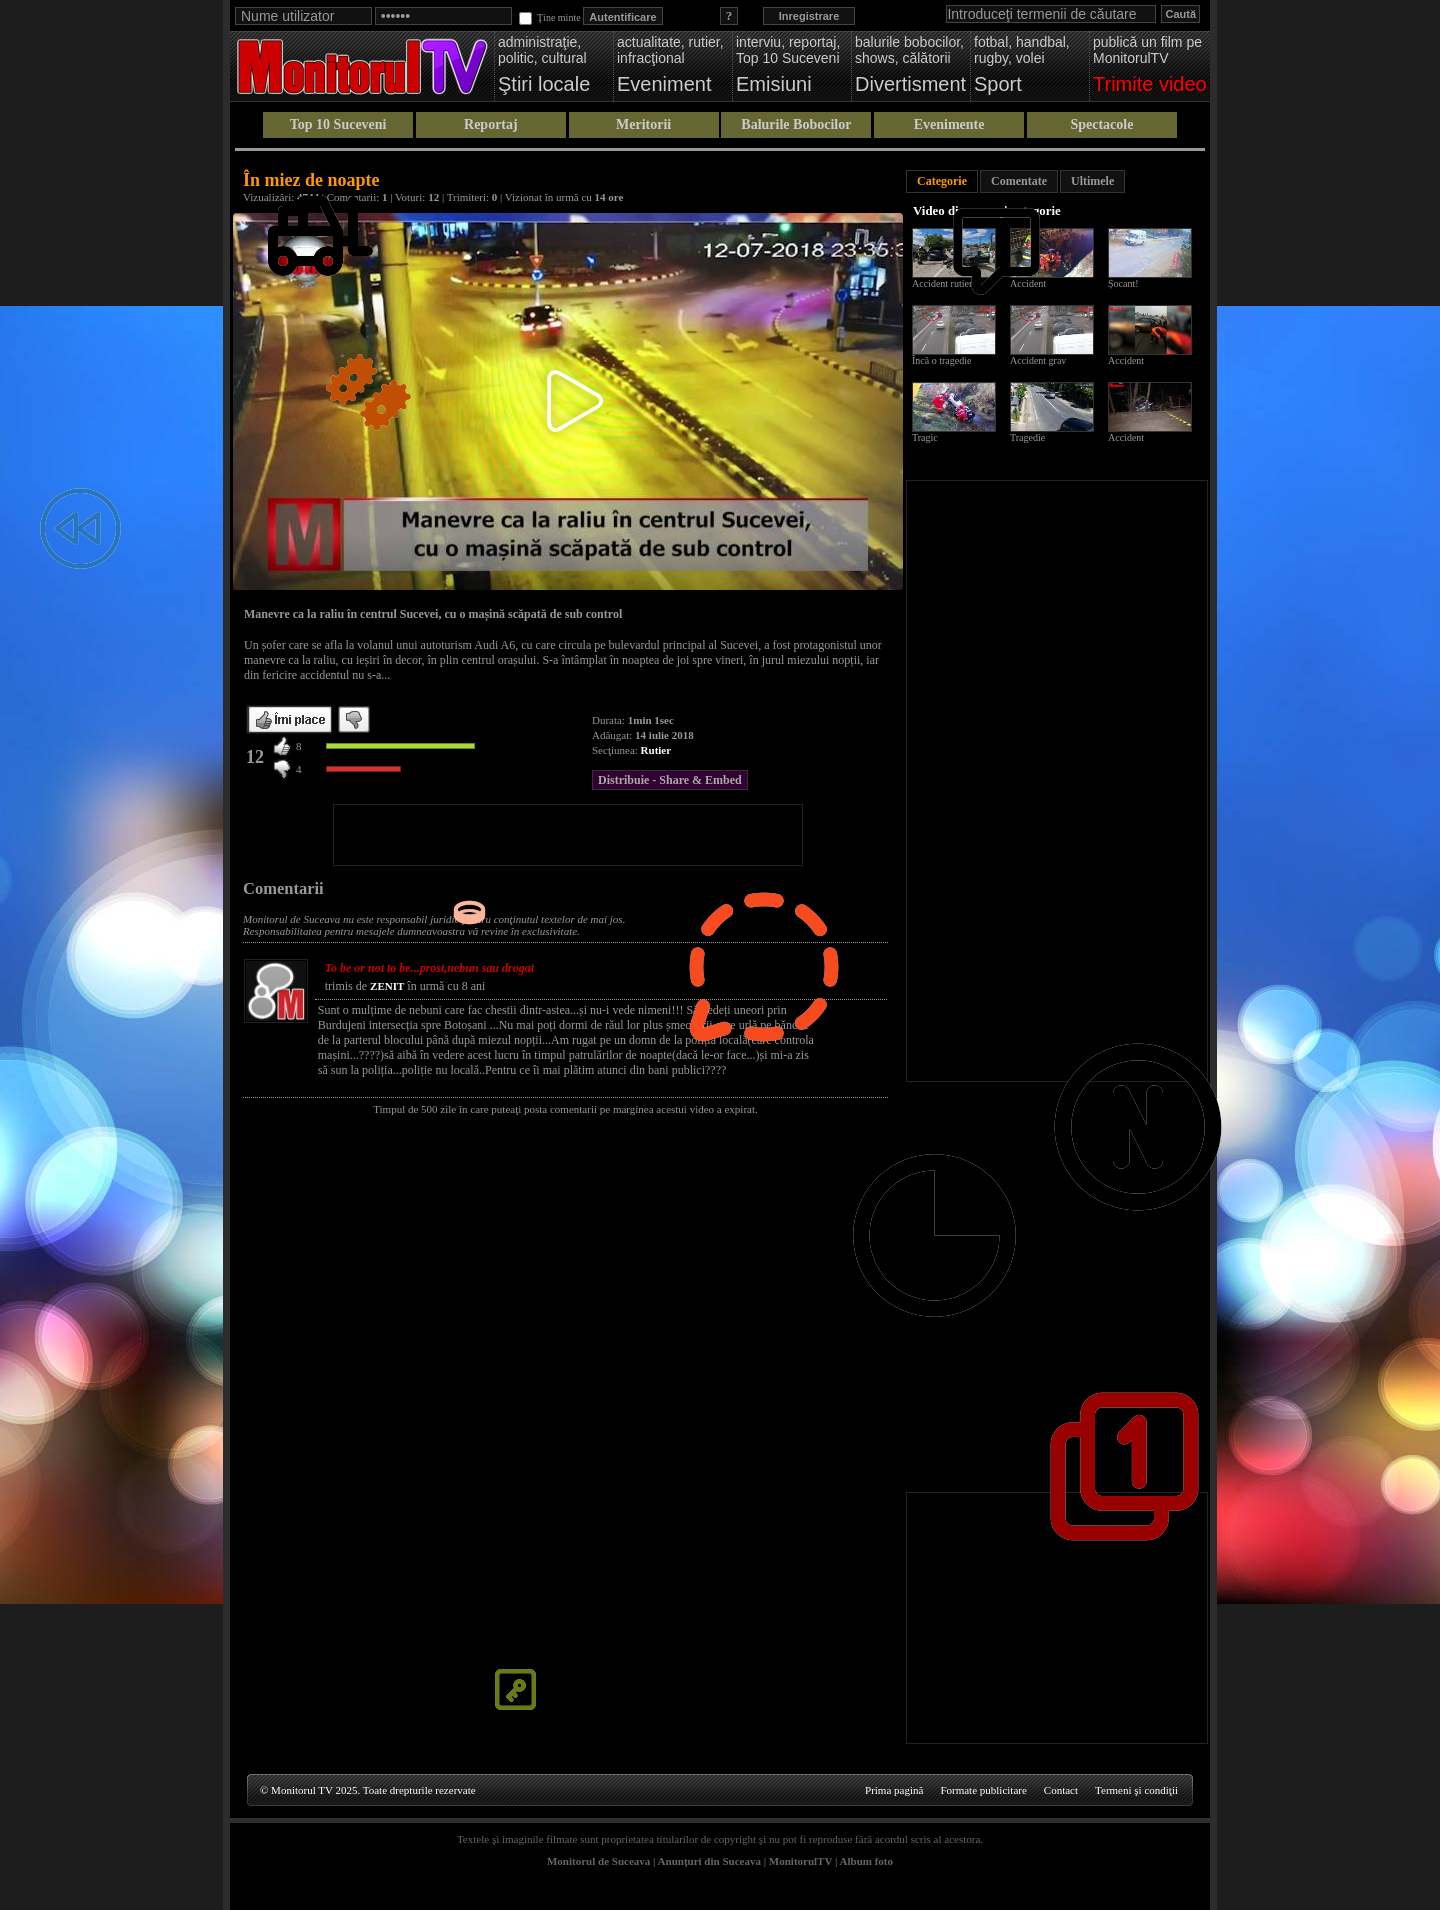 This screenshot has width=1440, height=1910. What do you see at coordinates (996, 251) in the screenshot?
I see `open comments section` at bounding box center [996, 251].